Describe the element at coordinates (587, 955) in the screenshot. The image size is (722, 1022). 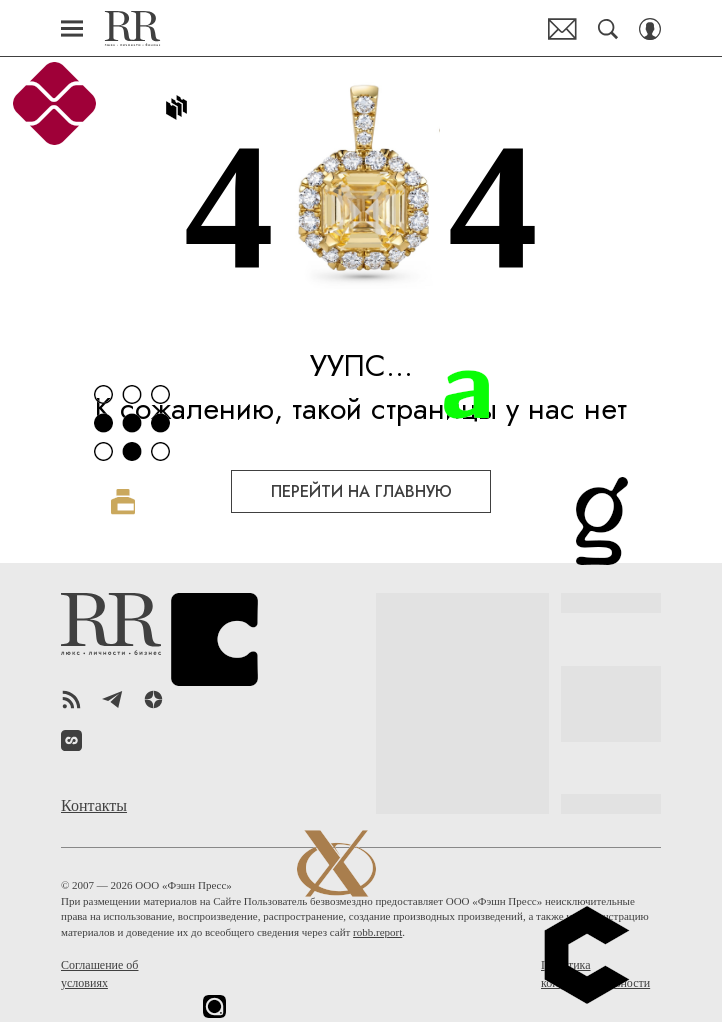
I see `open Codio learning platform` at that location.